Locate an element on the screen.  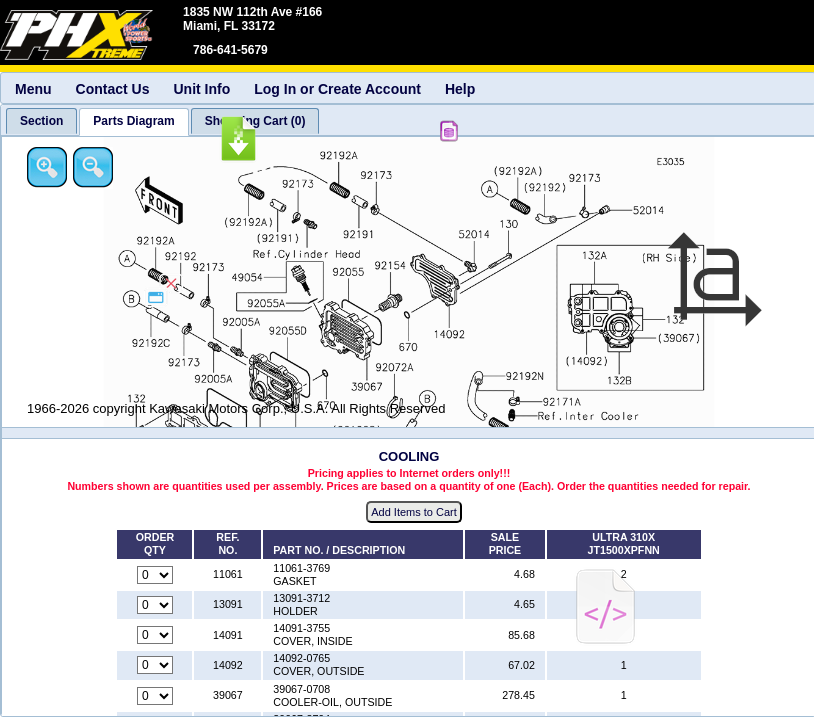
open font viewer application is located at coordinates (713, 281).